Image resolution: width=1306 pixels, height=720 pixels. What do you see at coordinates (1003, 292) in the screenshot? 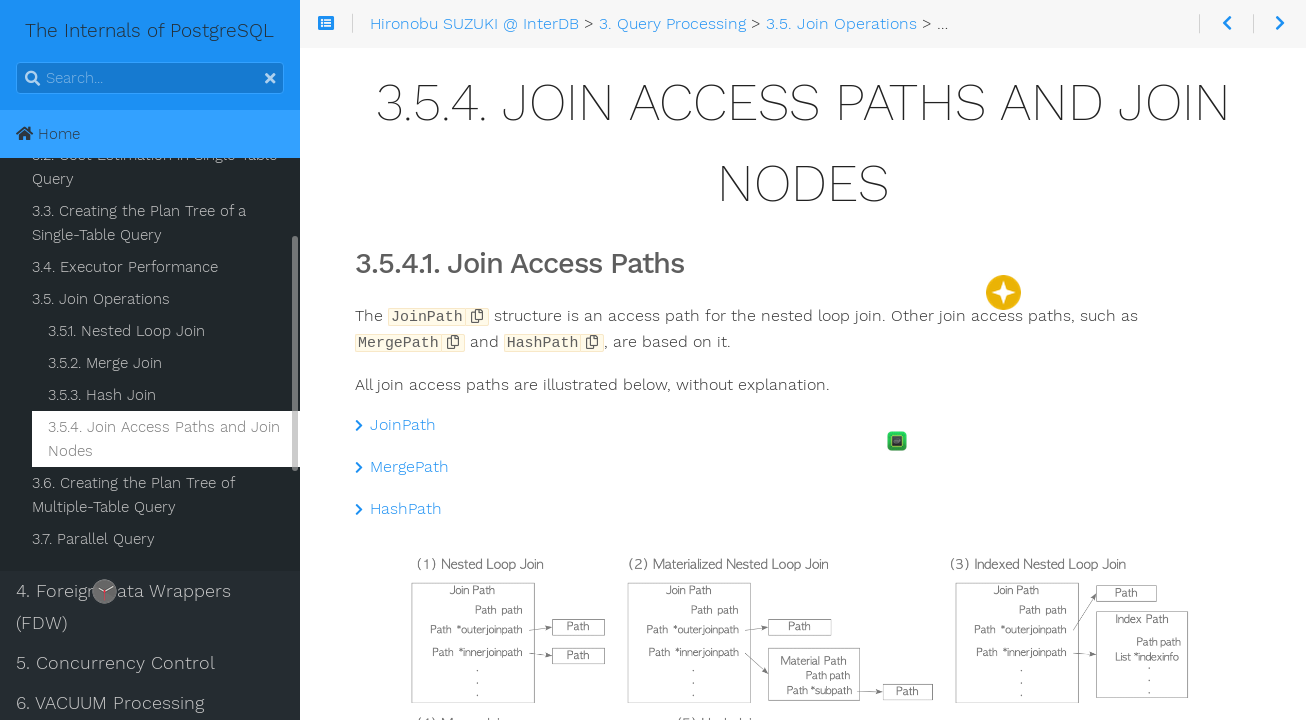
I see `mark a bluetooth device as trusted` at bounding box center [1003, 292].